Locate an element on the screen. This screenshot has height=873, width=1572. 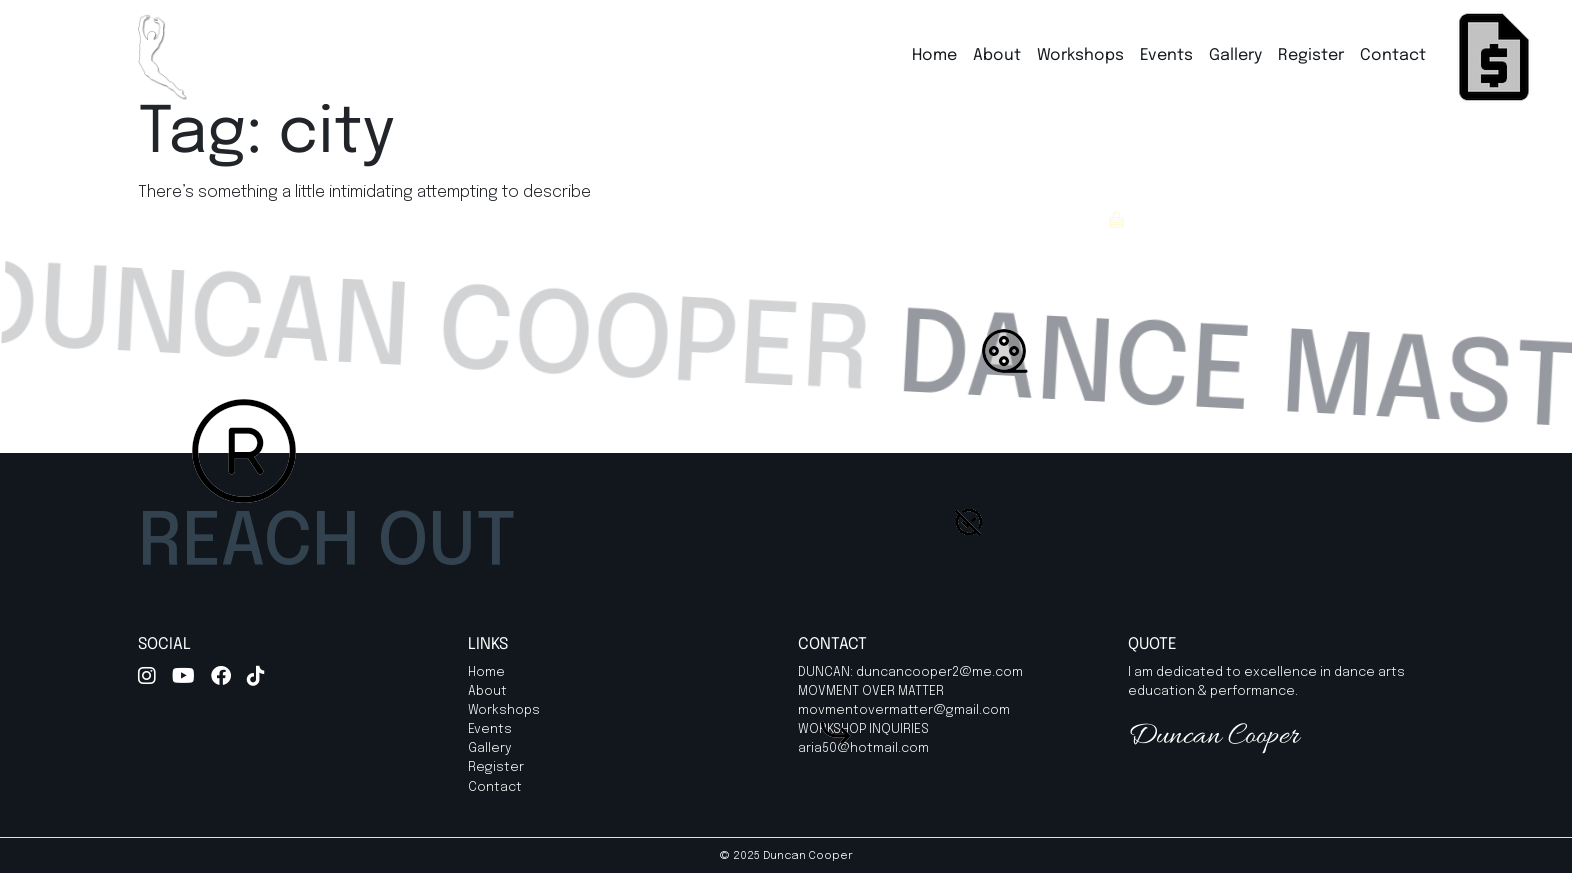
browse video or movie content is located at coordinates (1004, 351).